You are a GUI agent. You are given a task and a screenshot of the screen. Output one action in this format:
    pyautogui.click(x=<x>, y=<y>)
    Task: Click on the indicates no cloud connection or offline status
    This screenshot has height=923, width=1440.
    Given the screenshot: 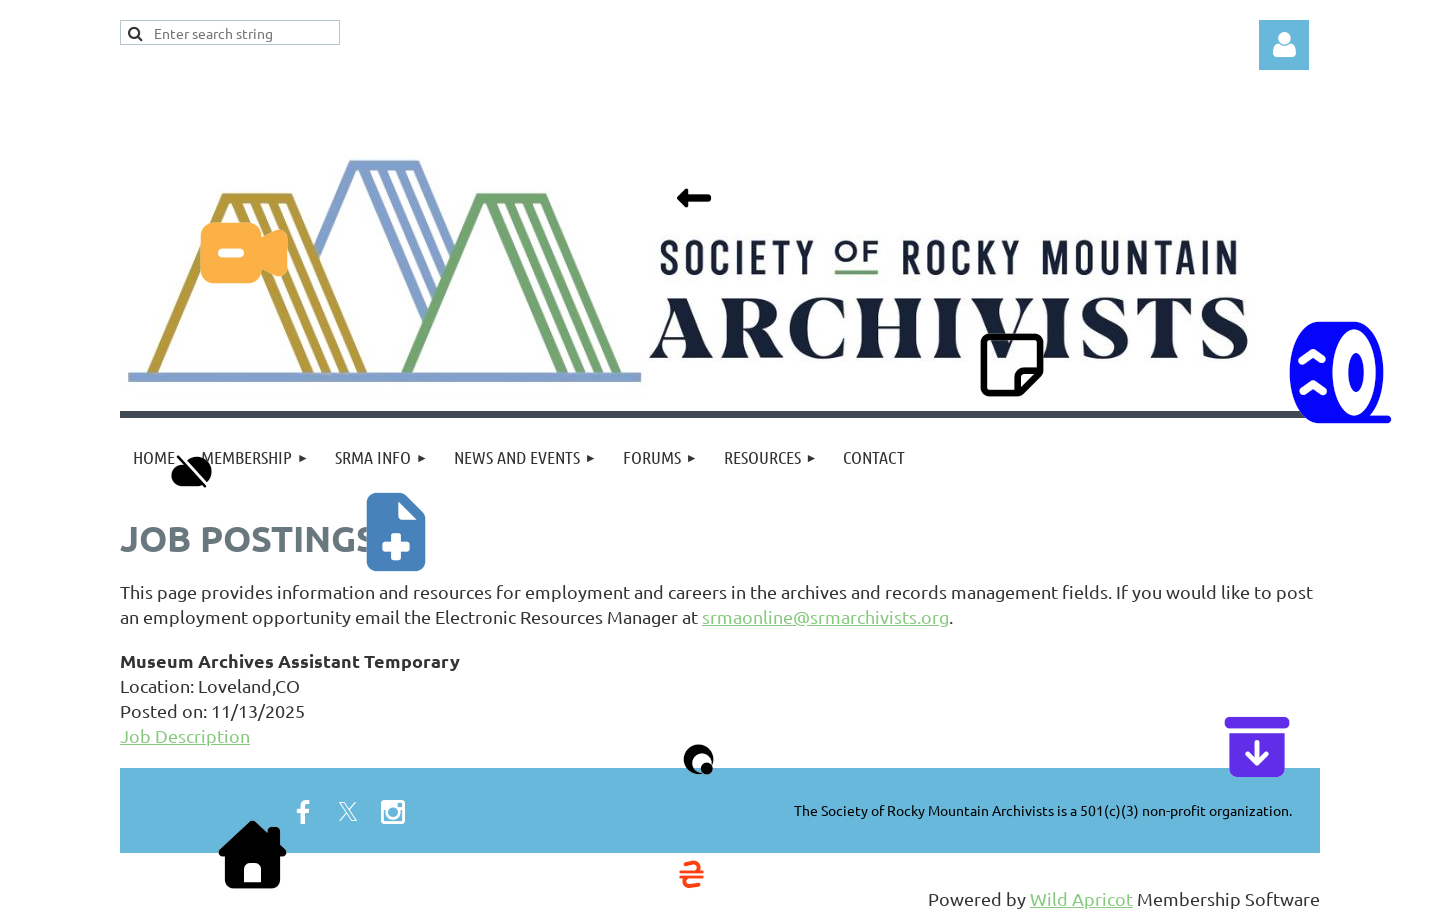 What is the action you would take?
    pyautogui.click(x=191, y=471)
    